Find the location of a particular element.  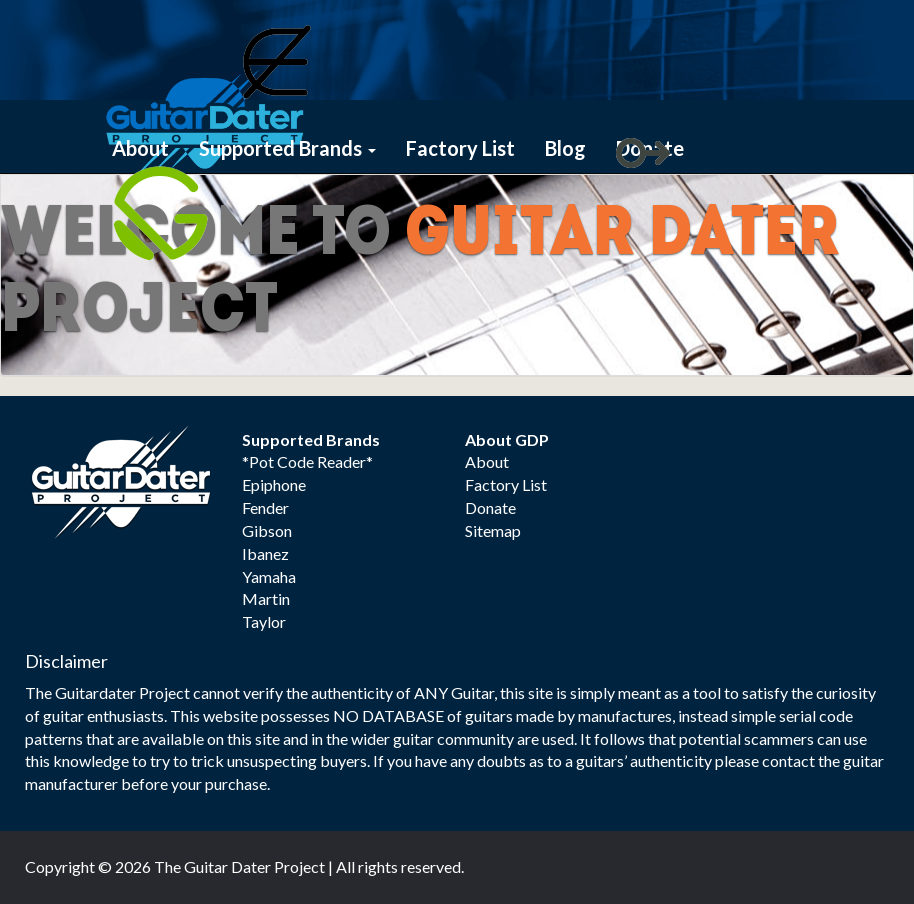

Gatsby framework logo is located at coordinates (160, 214).